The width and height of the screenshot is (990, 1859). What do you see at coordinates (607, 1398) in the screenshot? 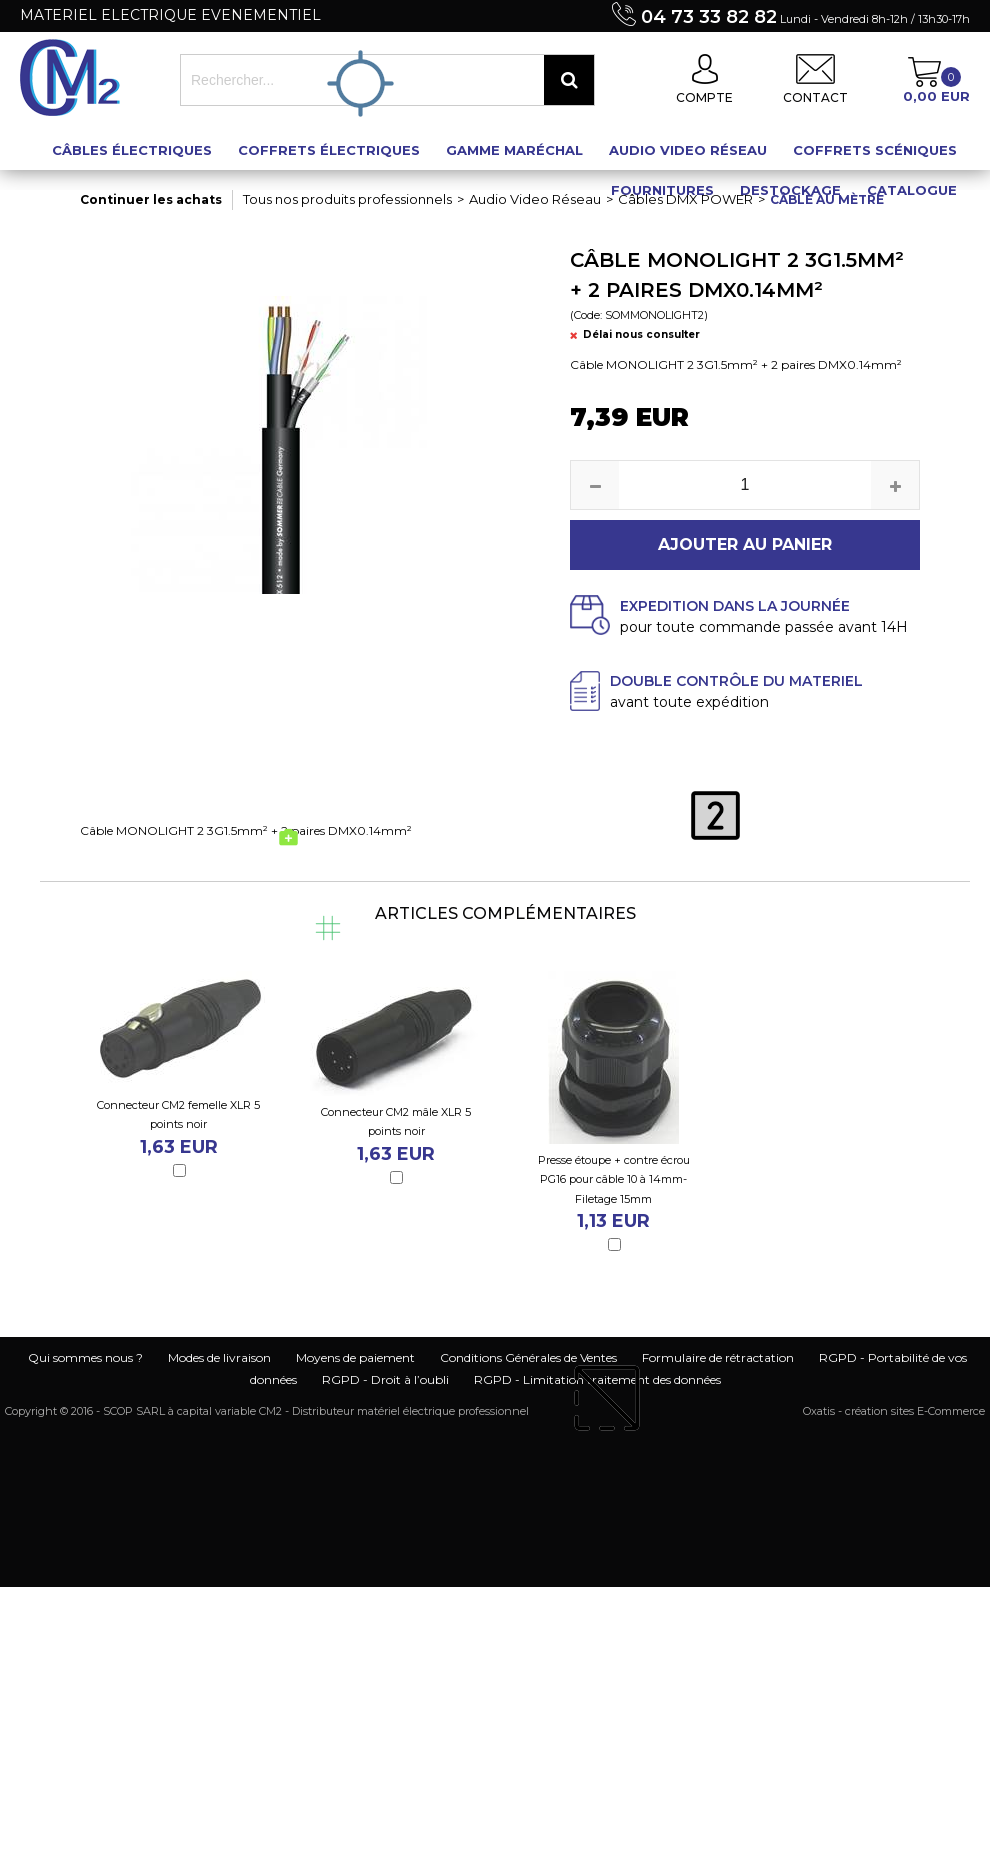
I see `invert current selection` at bounding box center [607, 1398].